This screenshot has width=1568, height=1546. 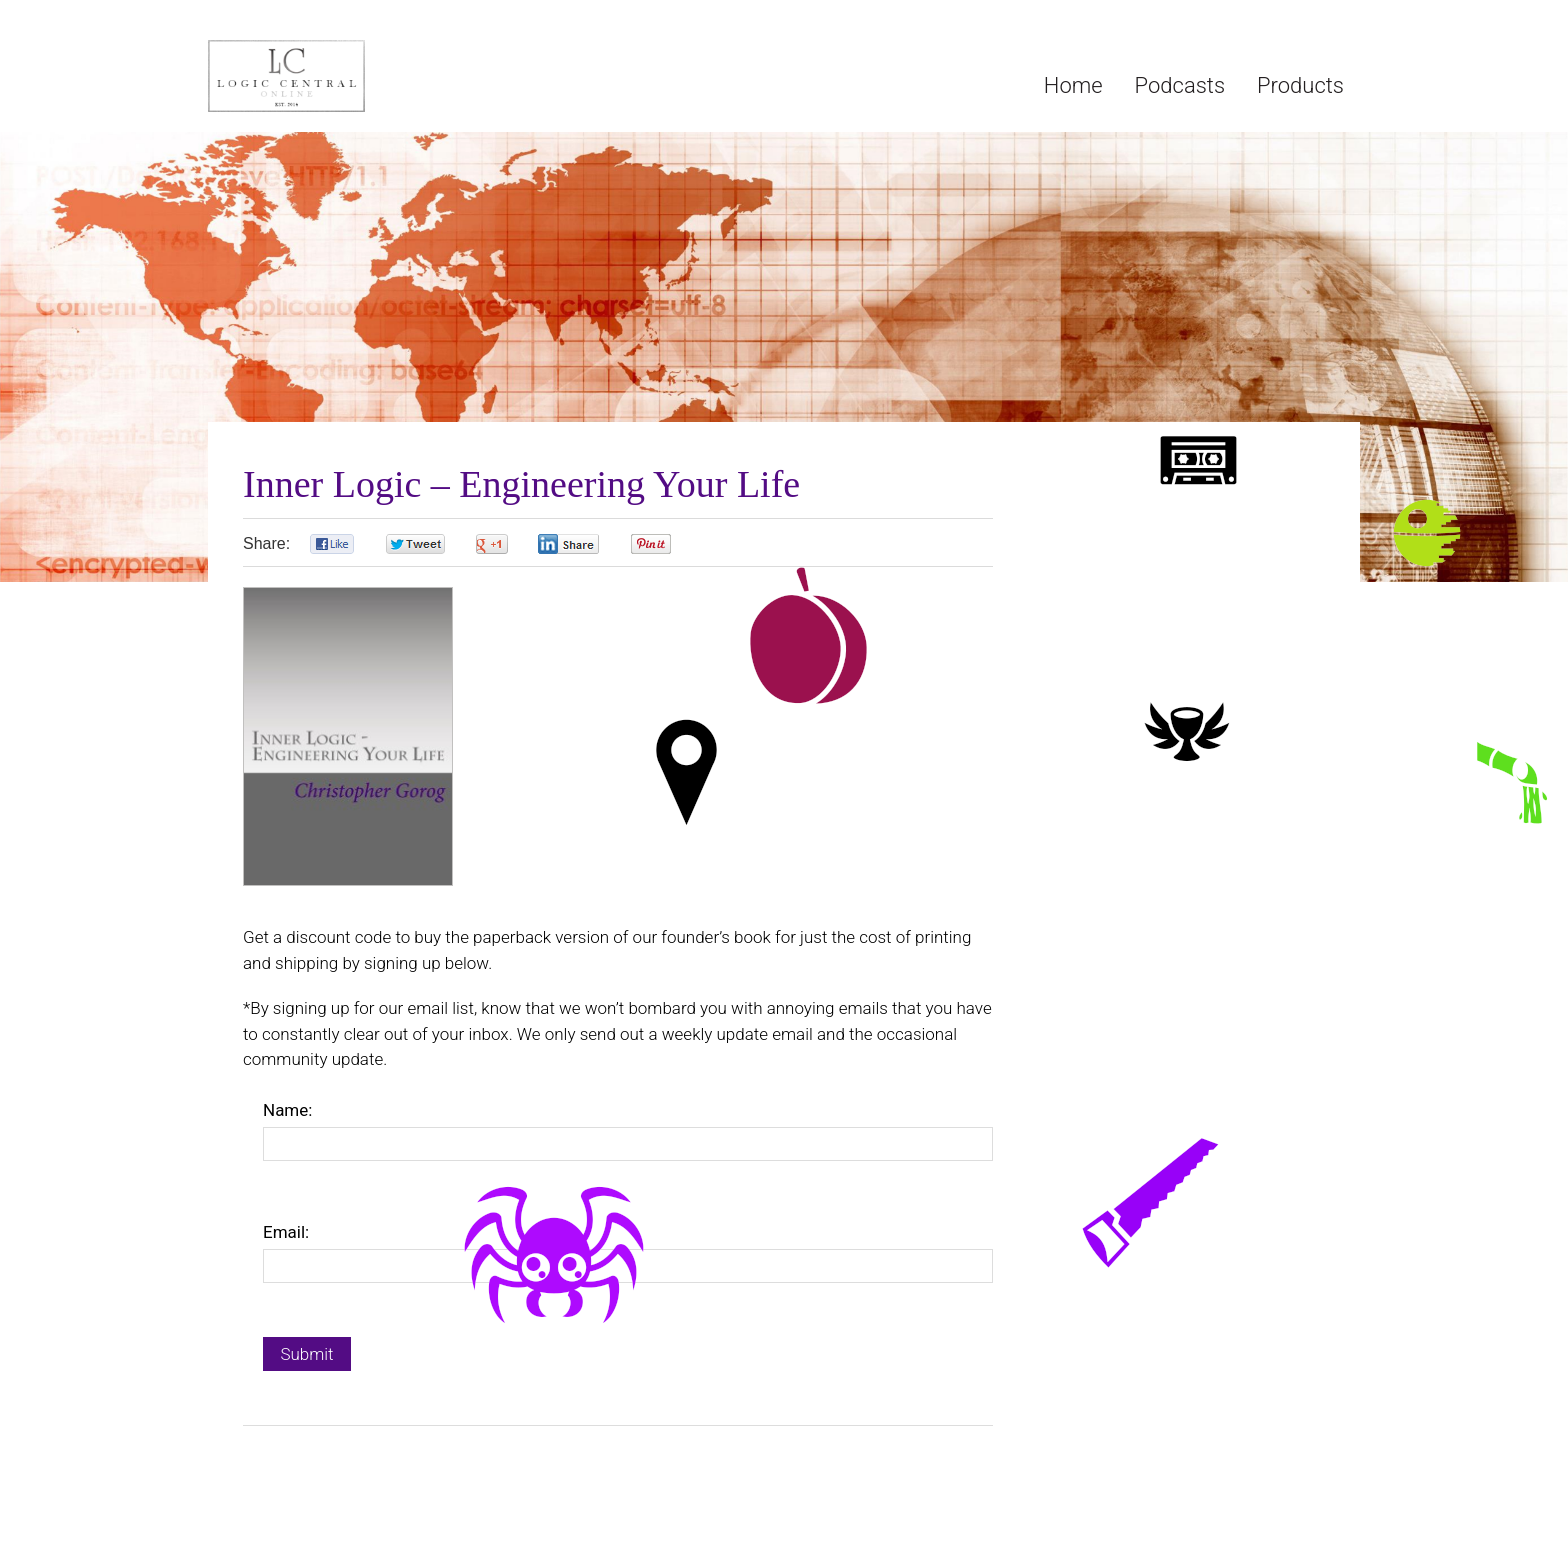 What do you see at coordinates (554, 1258) in the screenshot?
I see `indicates bug or pest-related content in a game` at bounding box center [554, 1258].